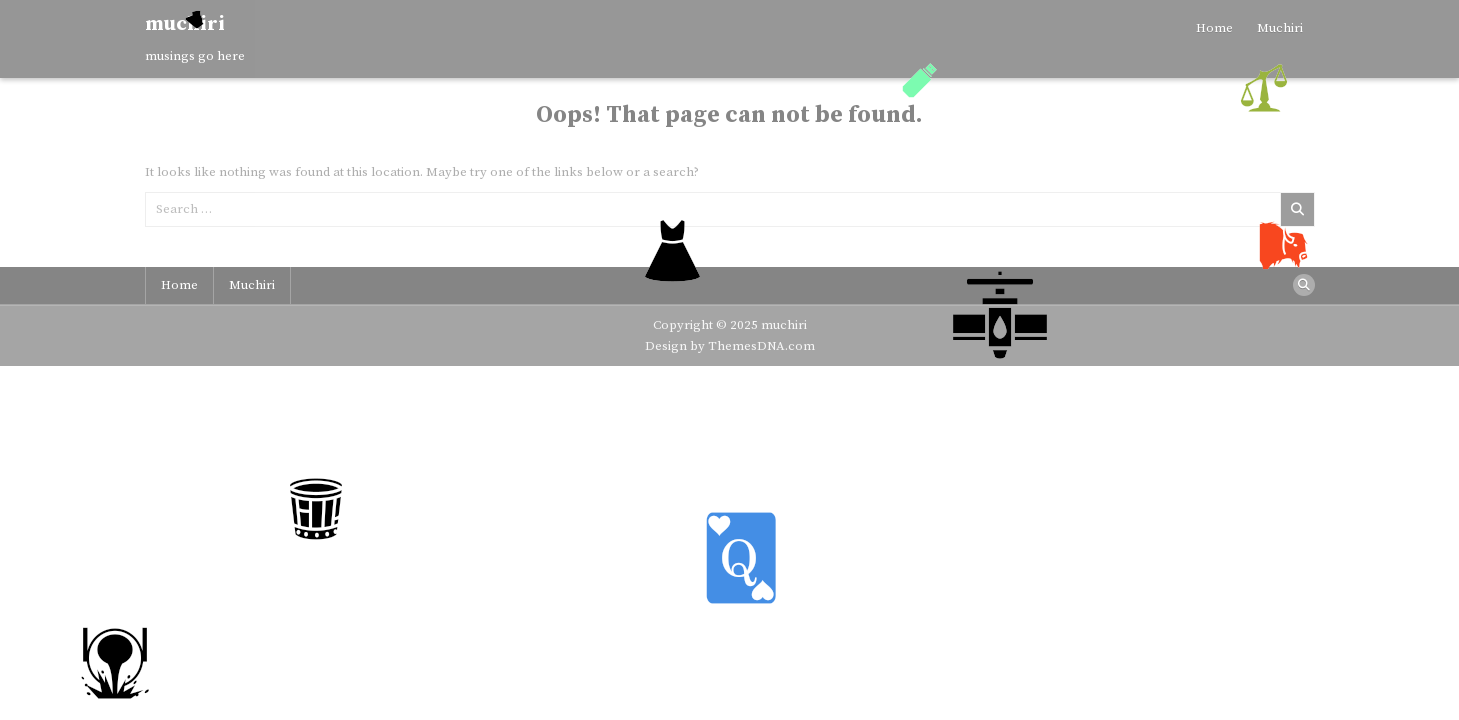  Describe the element at coordinates (1264, 88) in the screenshot. I see `indicates unfair or biased judgment` at that location.